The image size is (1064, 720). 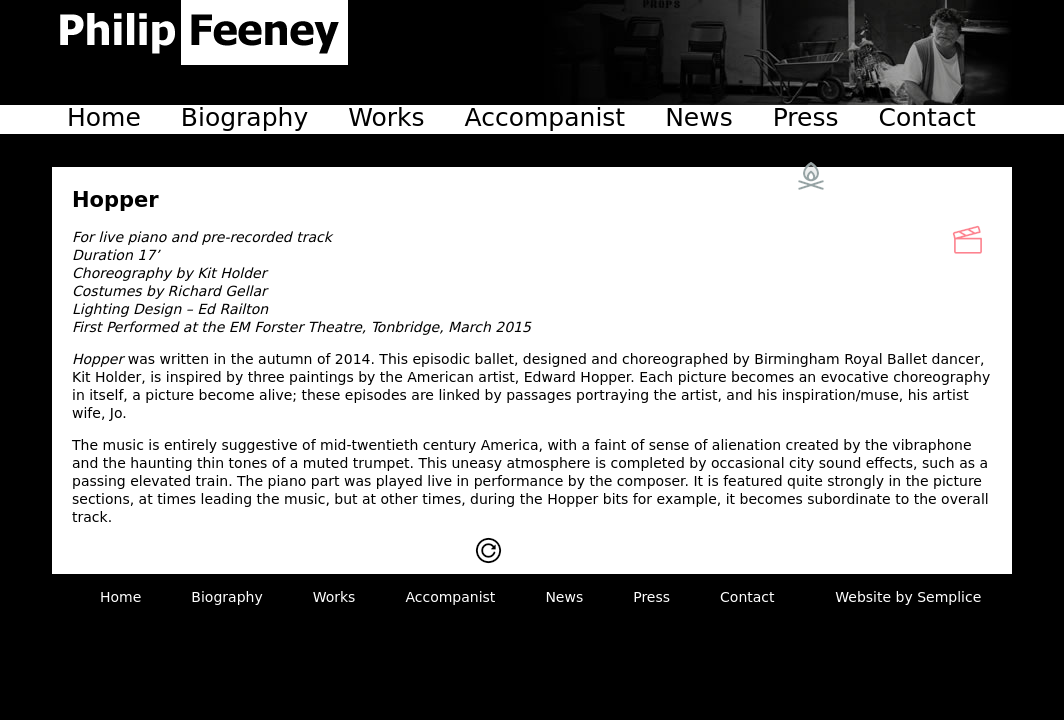 I want to click on access video or movie content, so click(x=968, y=241).